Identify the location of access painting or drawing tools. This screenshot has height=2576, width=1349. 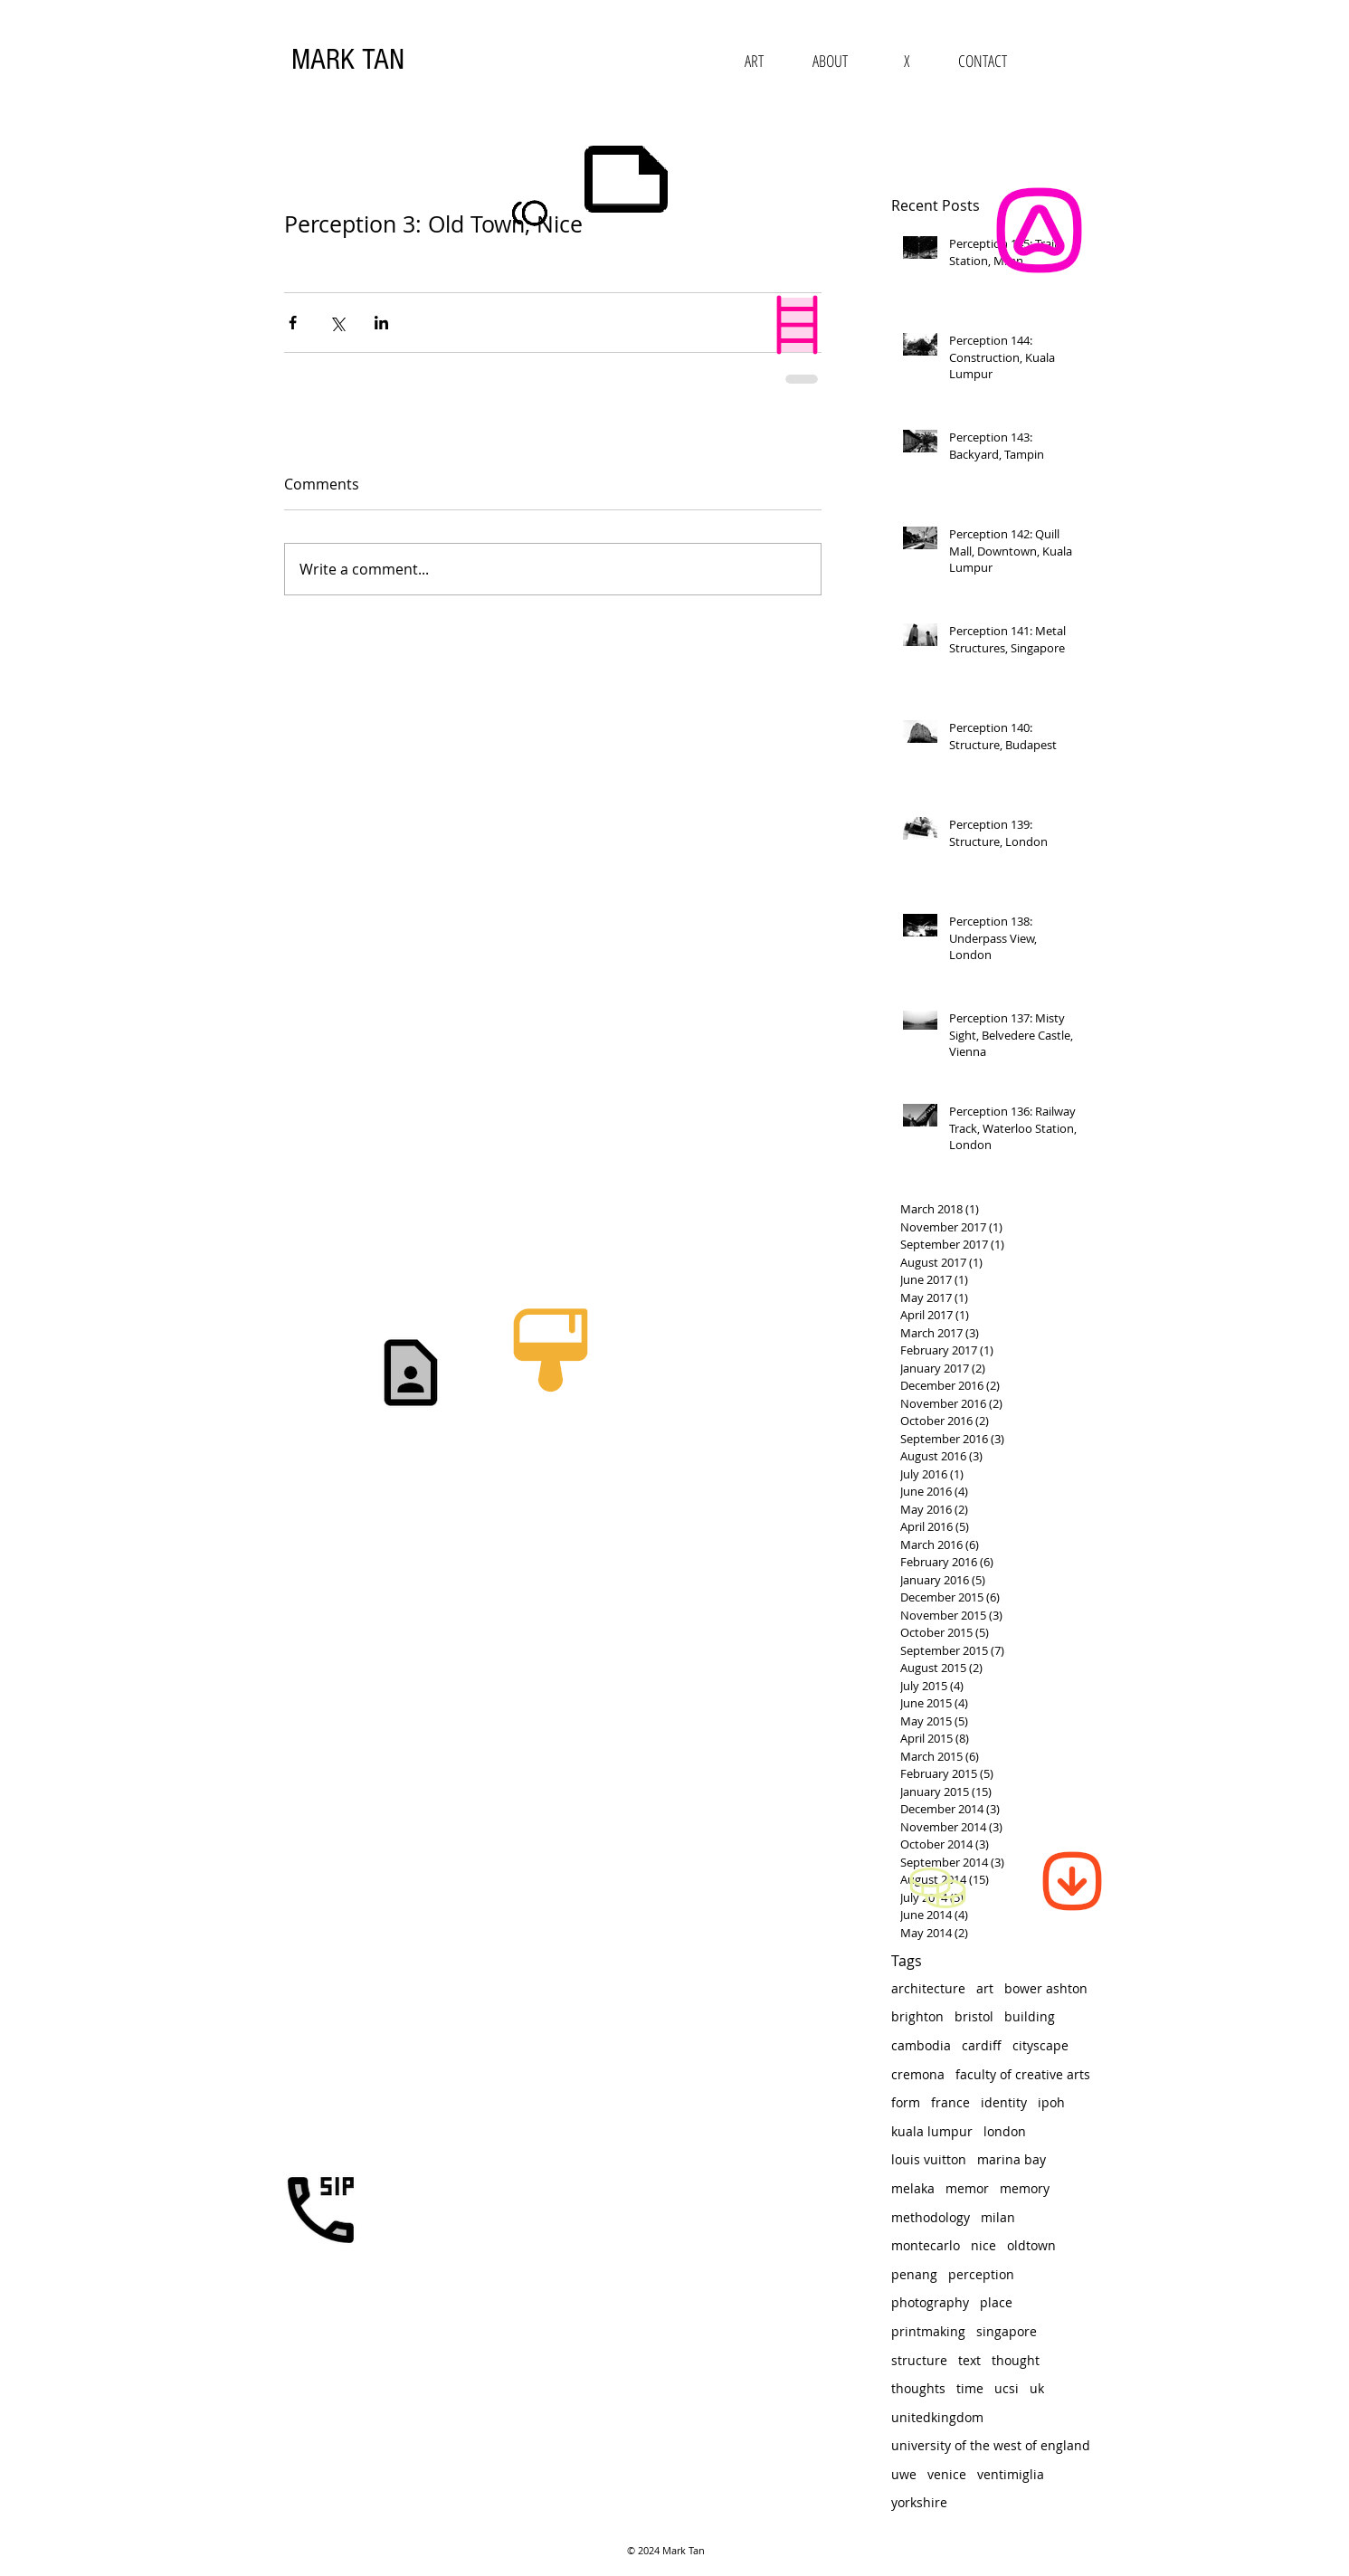
(550, 1348).